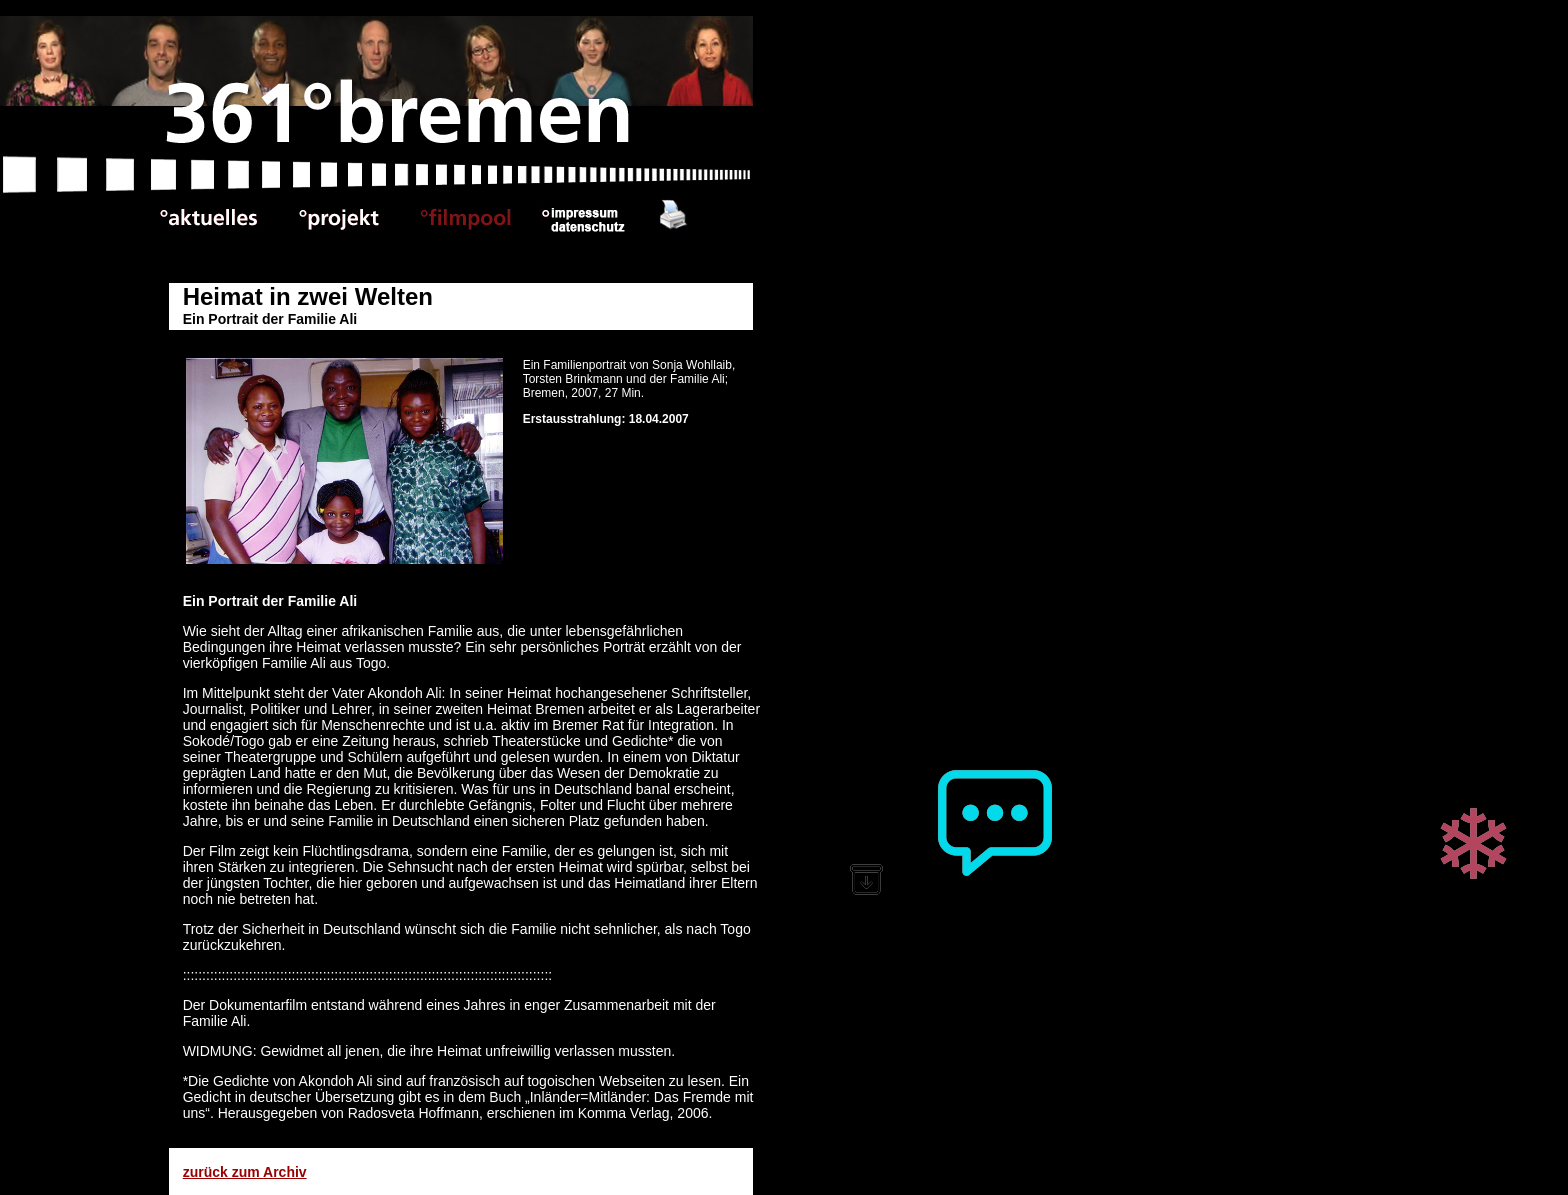 Image resolution: width=1568 pixels, height=1195 pixels. I want to click on indicates cold or winter weather conditions, so click(1473, 843).